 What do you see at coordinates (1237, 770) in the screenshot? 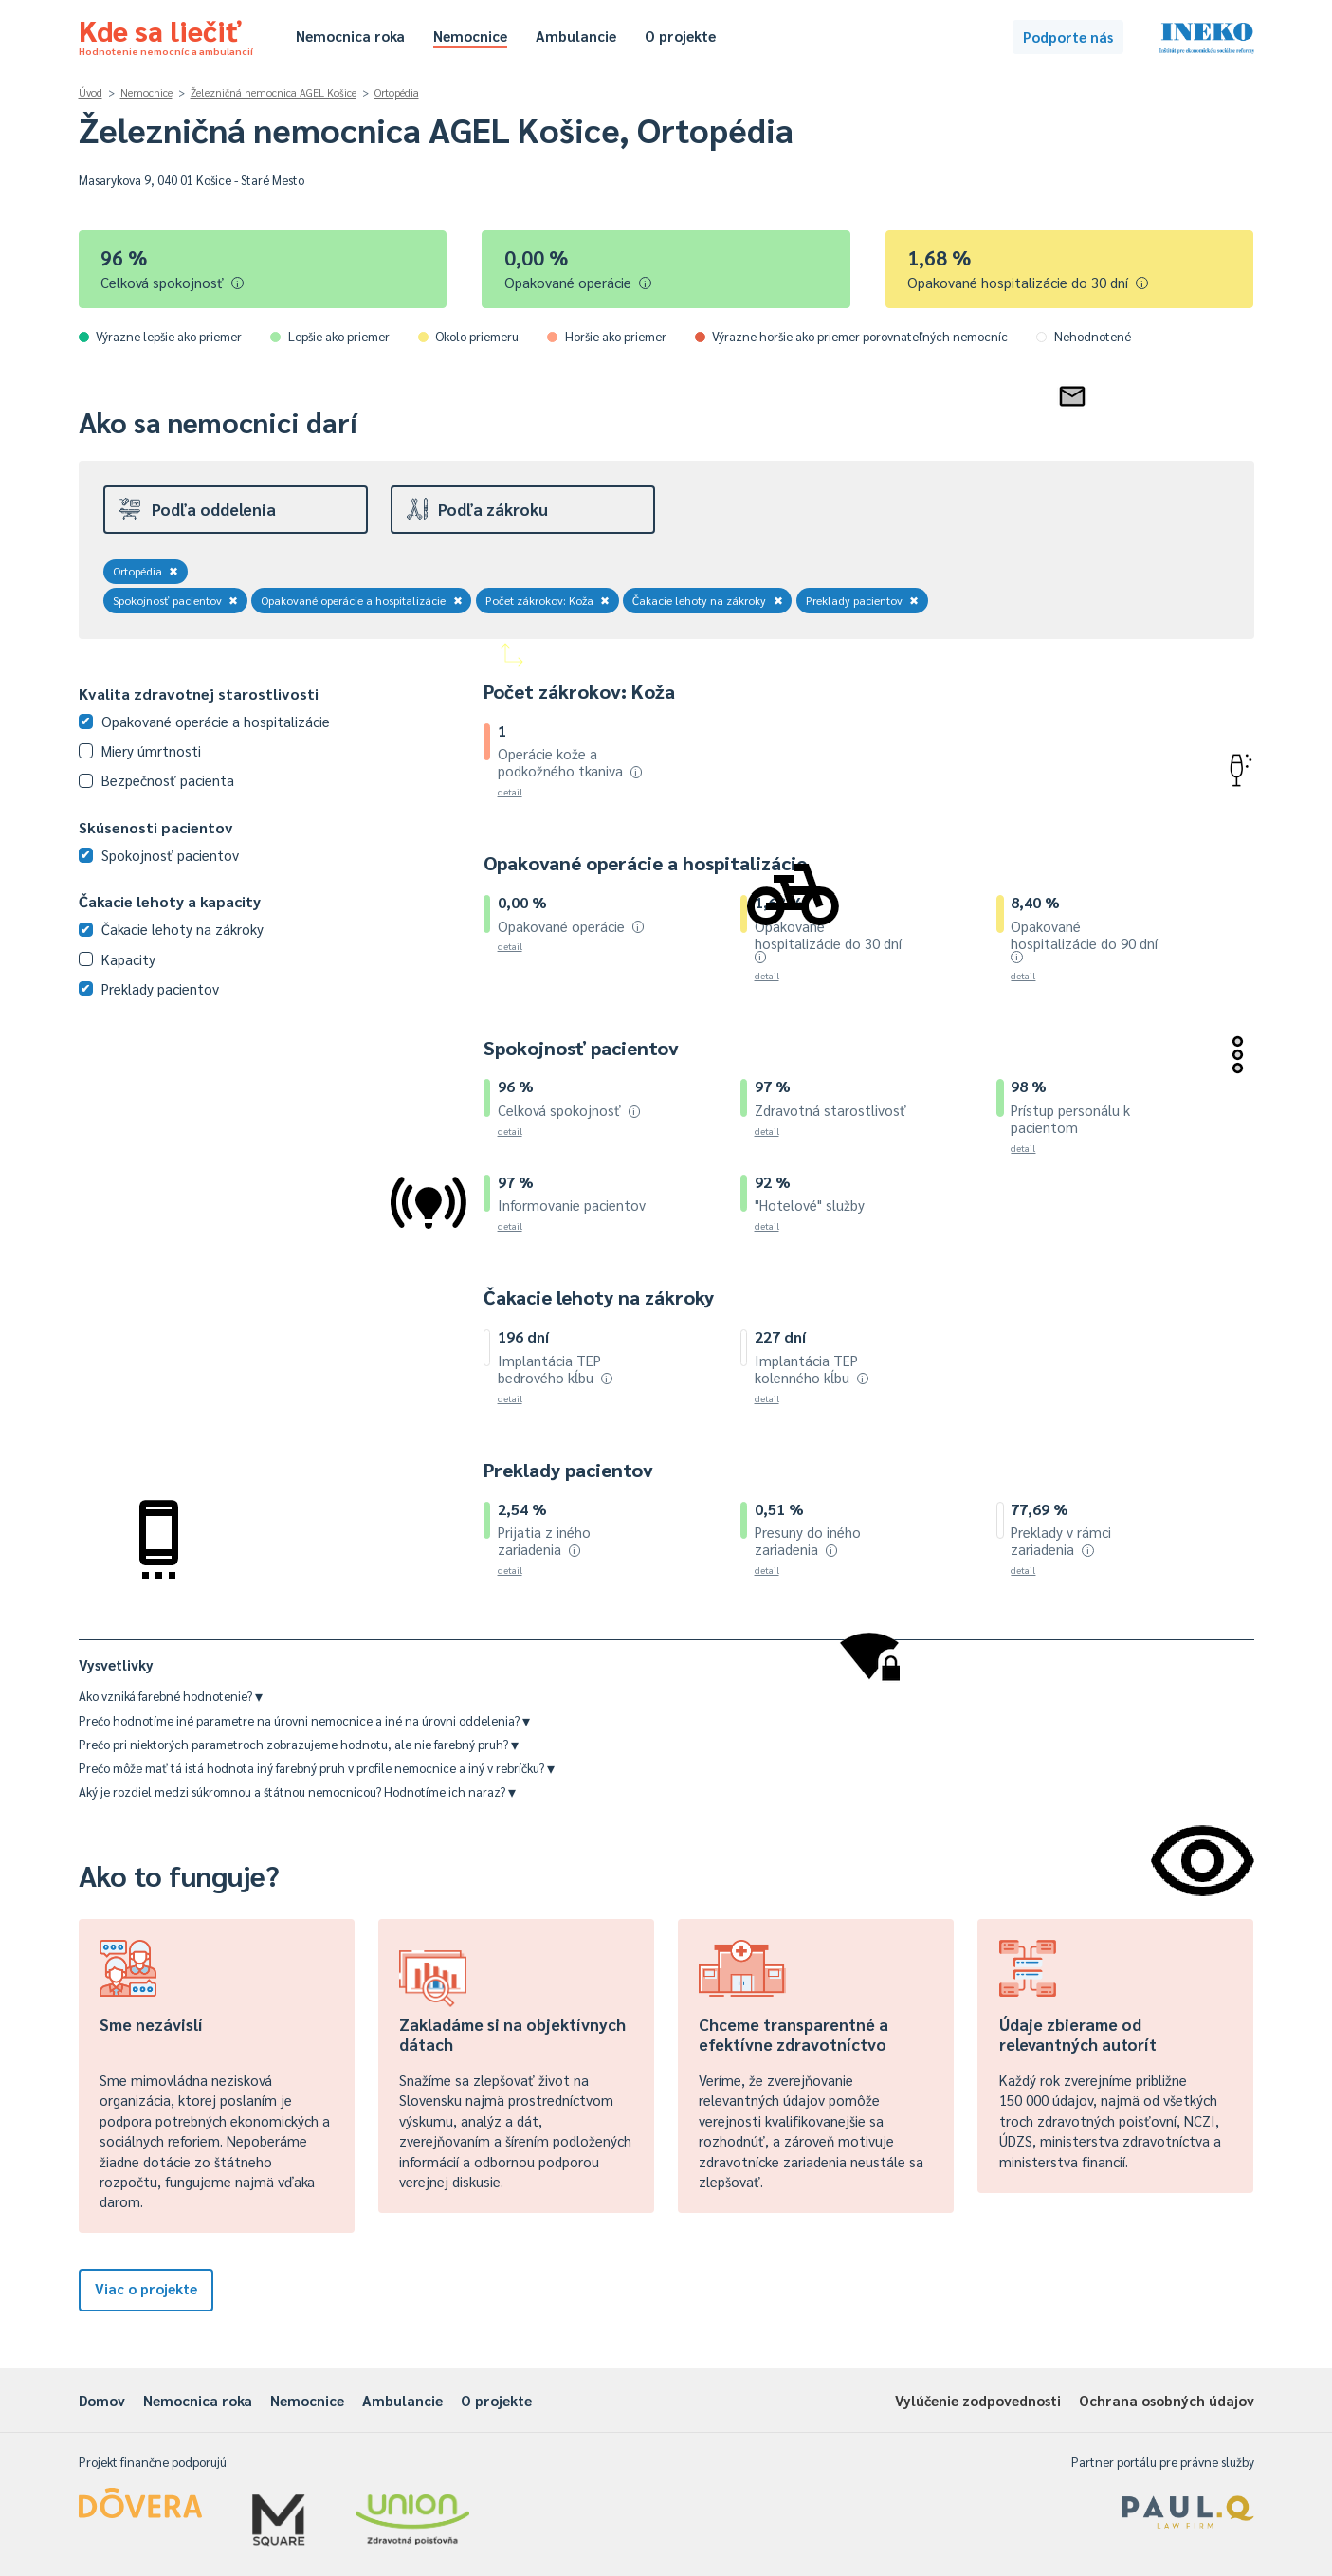
I see `celebrate an achievement or milestone` at bounding box center [1237, 770].